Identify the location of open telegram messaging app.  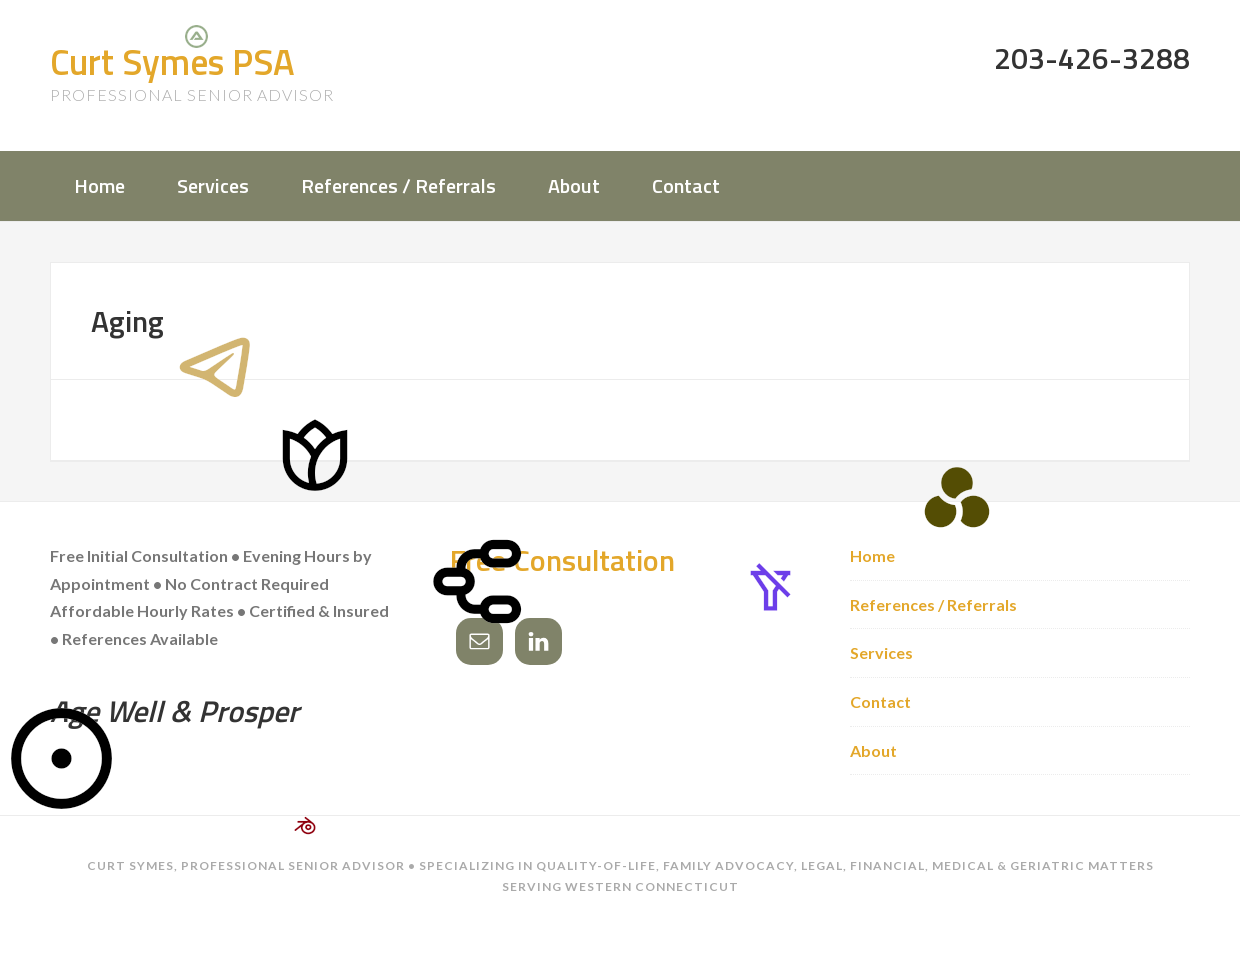
(220, 364).